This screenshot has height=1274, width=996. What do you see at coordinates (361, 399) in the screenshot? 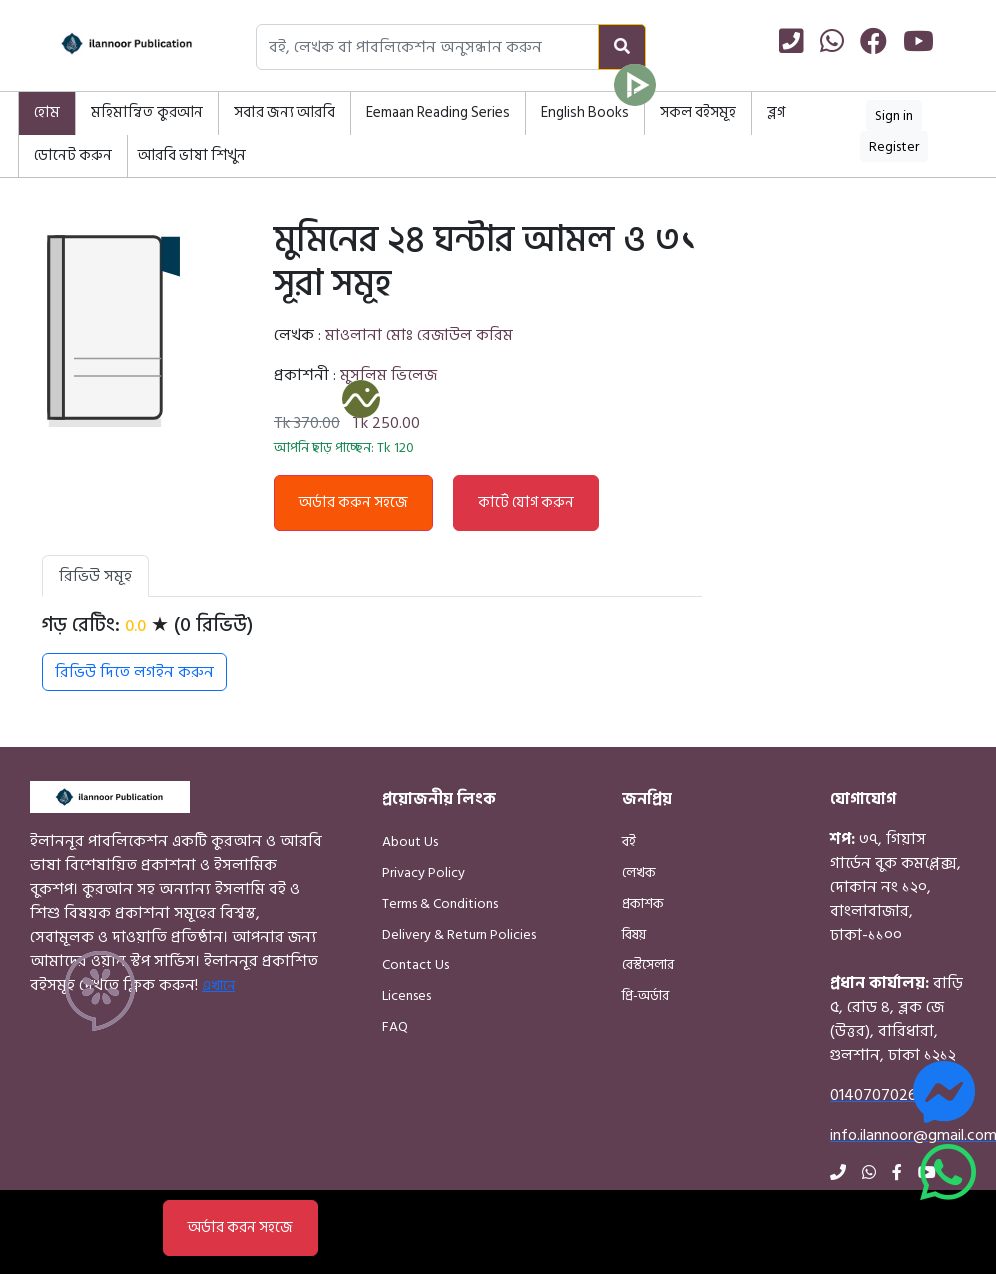
I see `cesium platform logo` at bounding box center [361, 399].